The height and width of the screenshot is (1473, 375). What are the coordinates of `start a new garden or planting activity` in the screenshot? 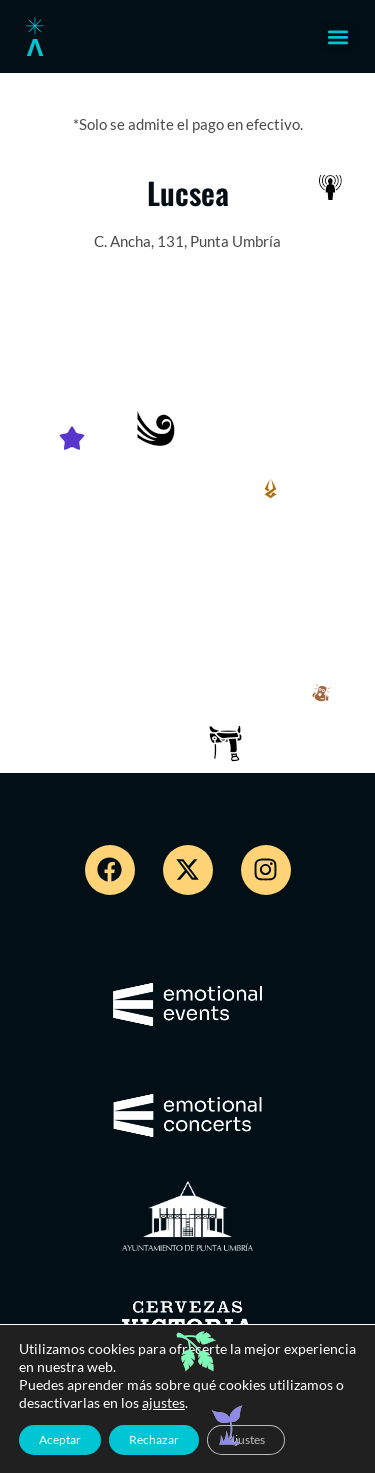 It's located at (227, 1425).